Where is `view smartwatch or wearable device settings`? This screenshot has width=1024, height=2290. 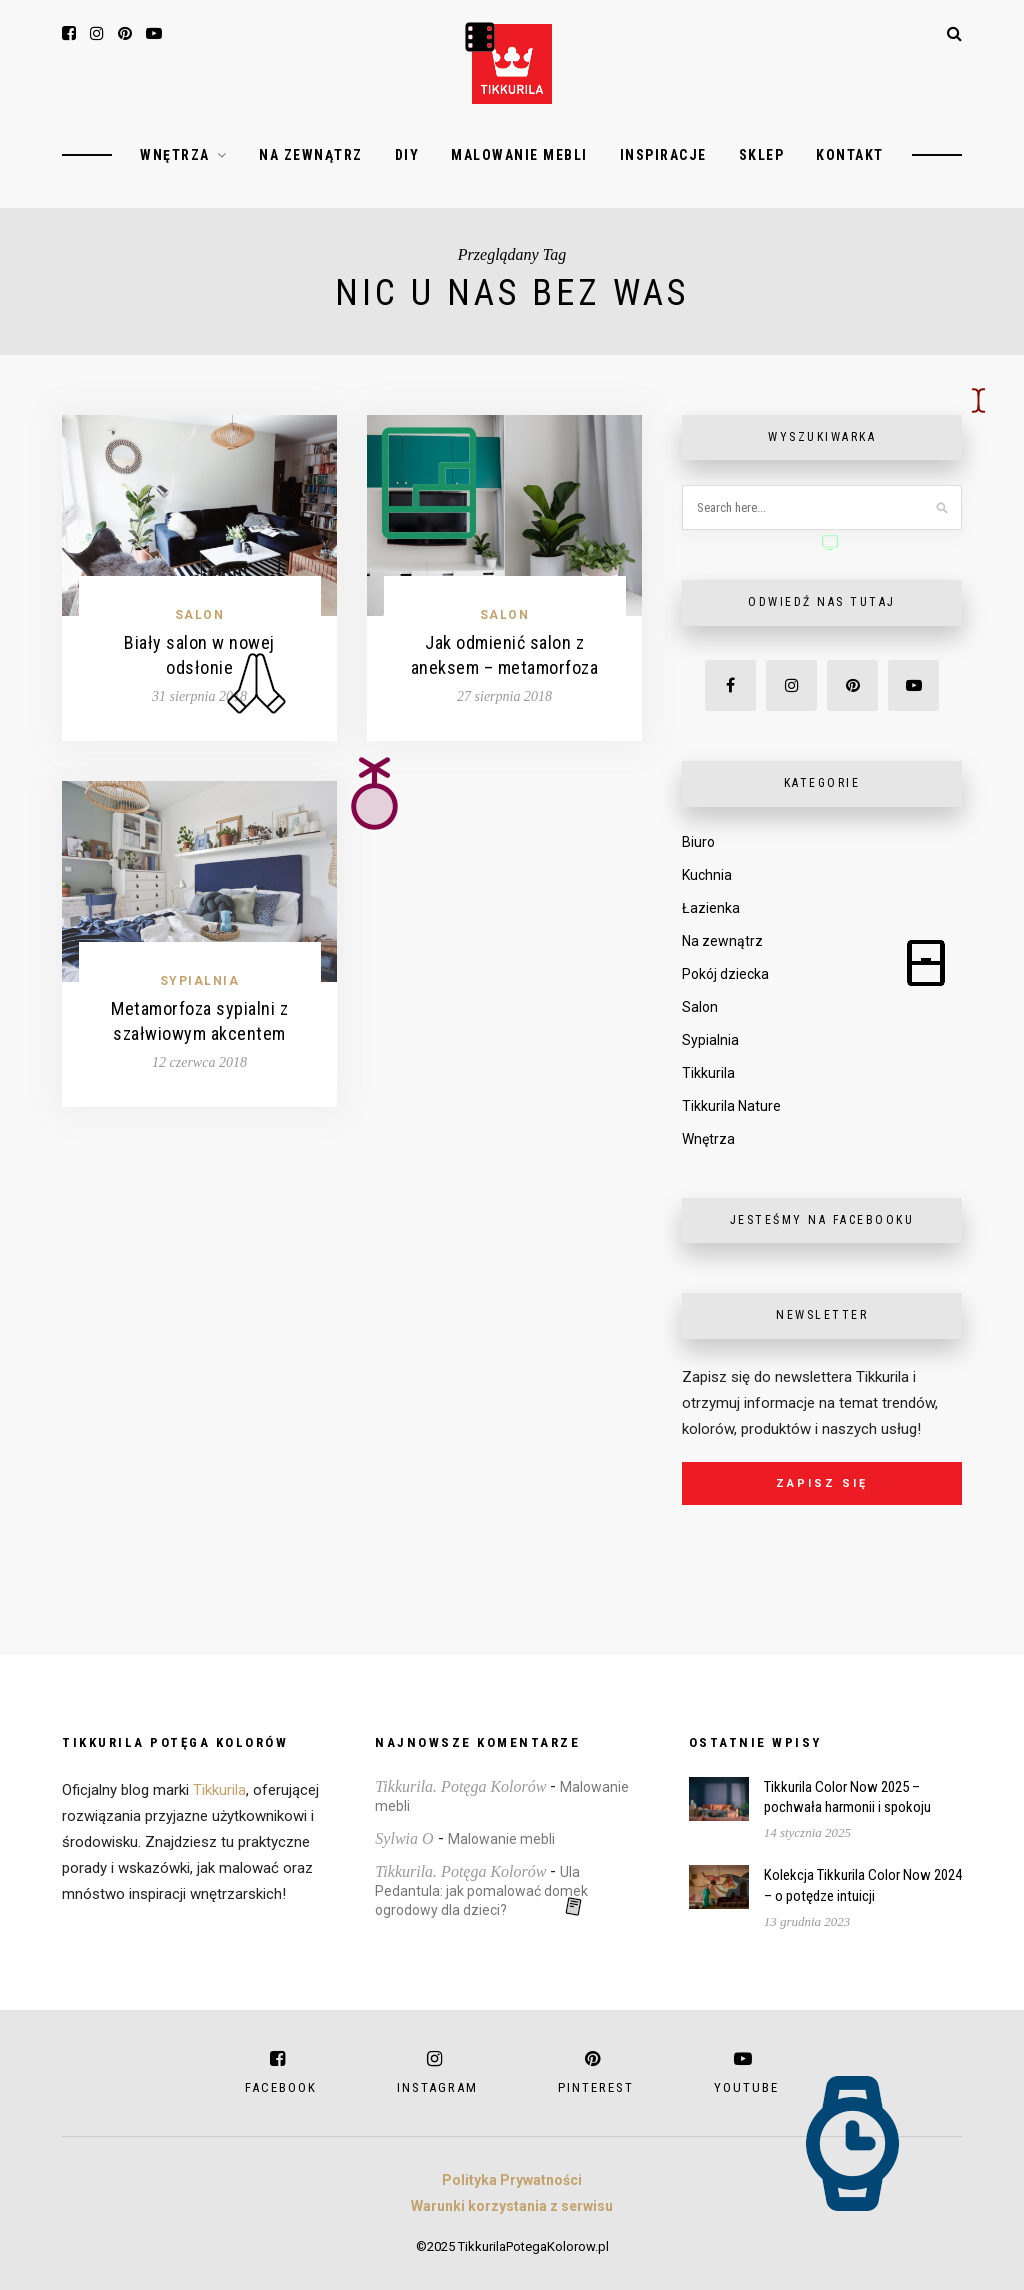
view smartwatch or wearable device settings is located at coordinates (852, 2143).